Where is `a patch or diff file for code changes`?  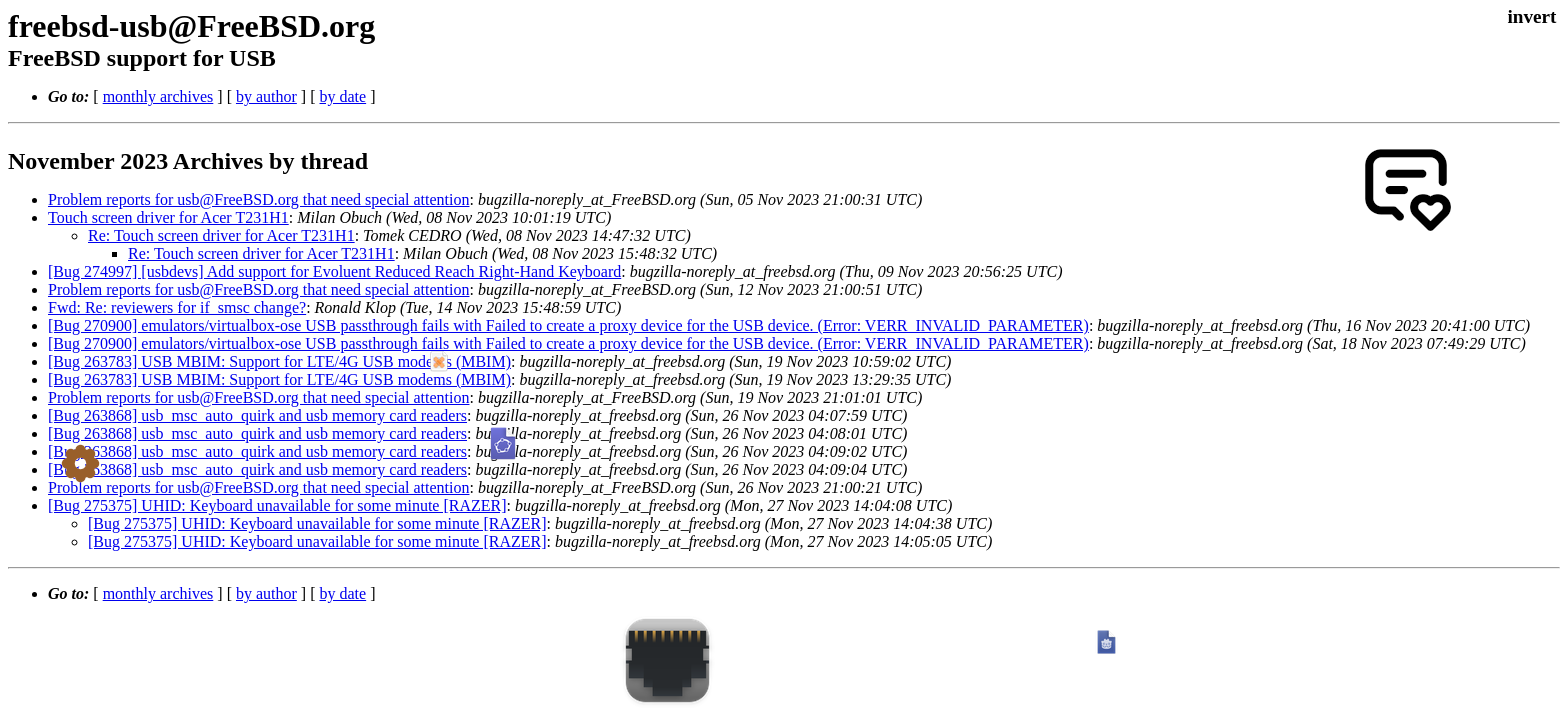
a patch or diff file for code changes is located at coordinates (439, 361).